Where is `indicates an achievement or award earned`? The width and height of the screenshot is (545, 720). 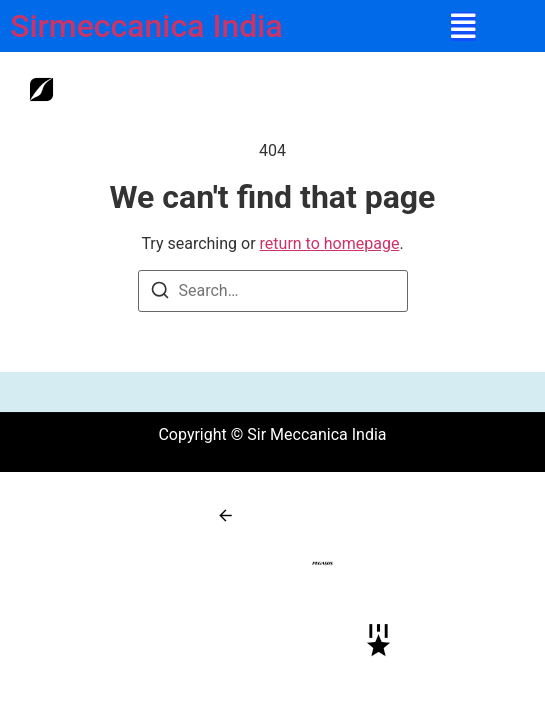
indicates an achievement or award earned is located at coordinates (378, 639).